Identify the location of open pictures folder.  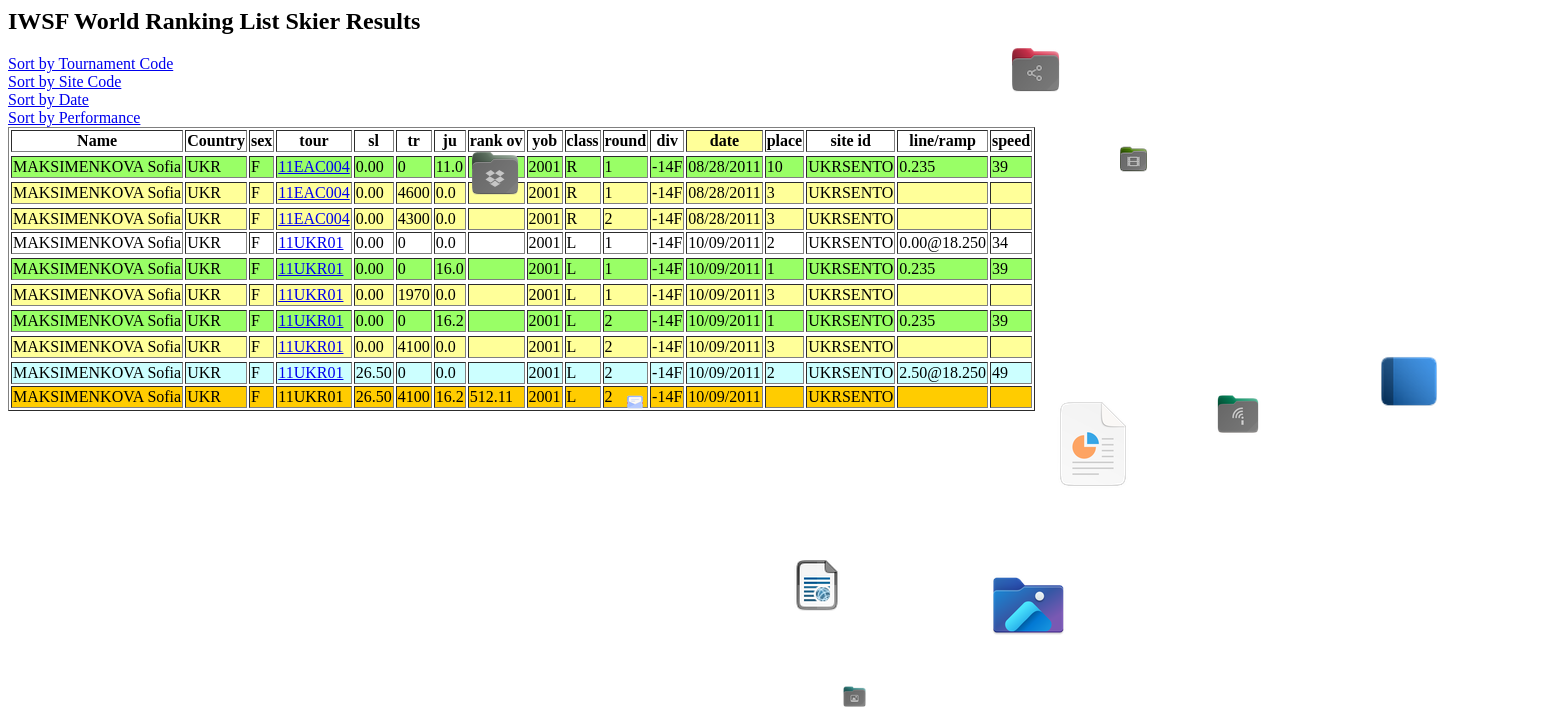
(1028, 607).